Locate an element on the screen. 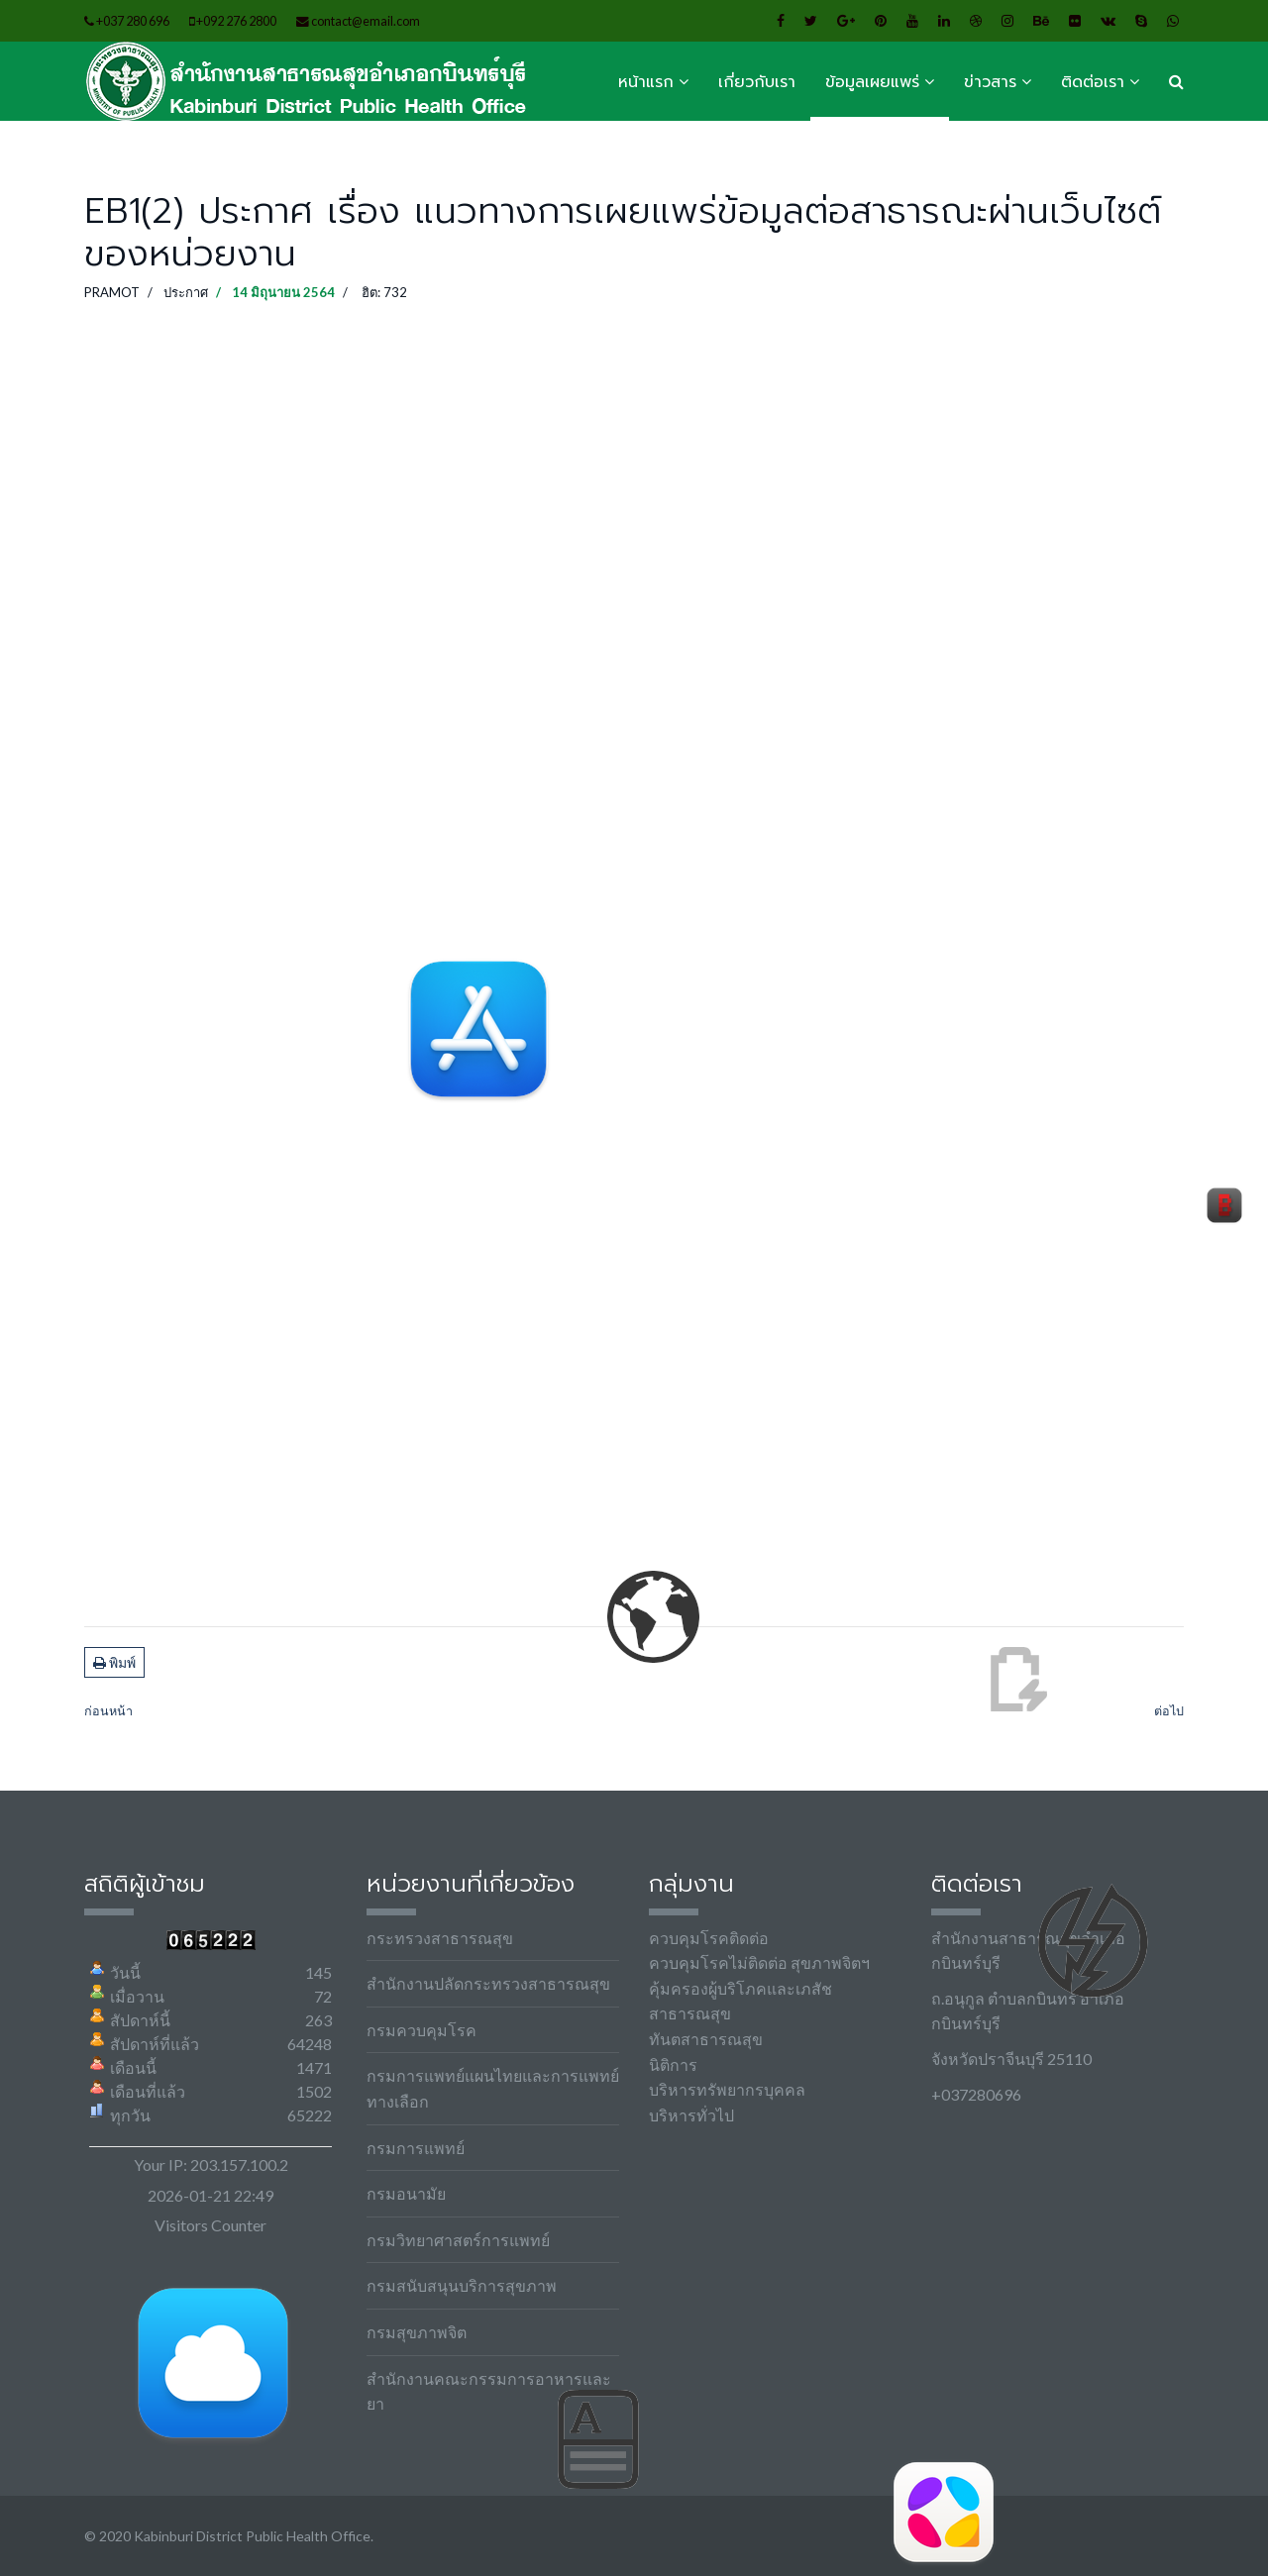 The image size is (1268, 2576). access online account settings is located at coordinates (213, 2363).